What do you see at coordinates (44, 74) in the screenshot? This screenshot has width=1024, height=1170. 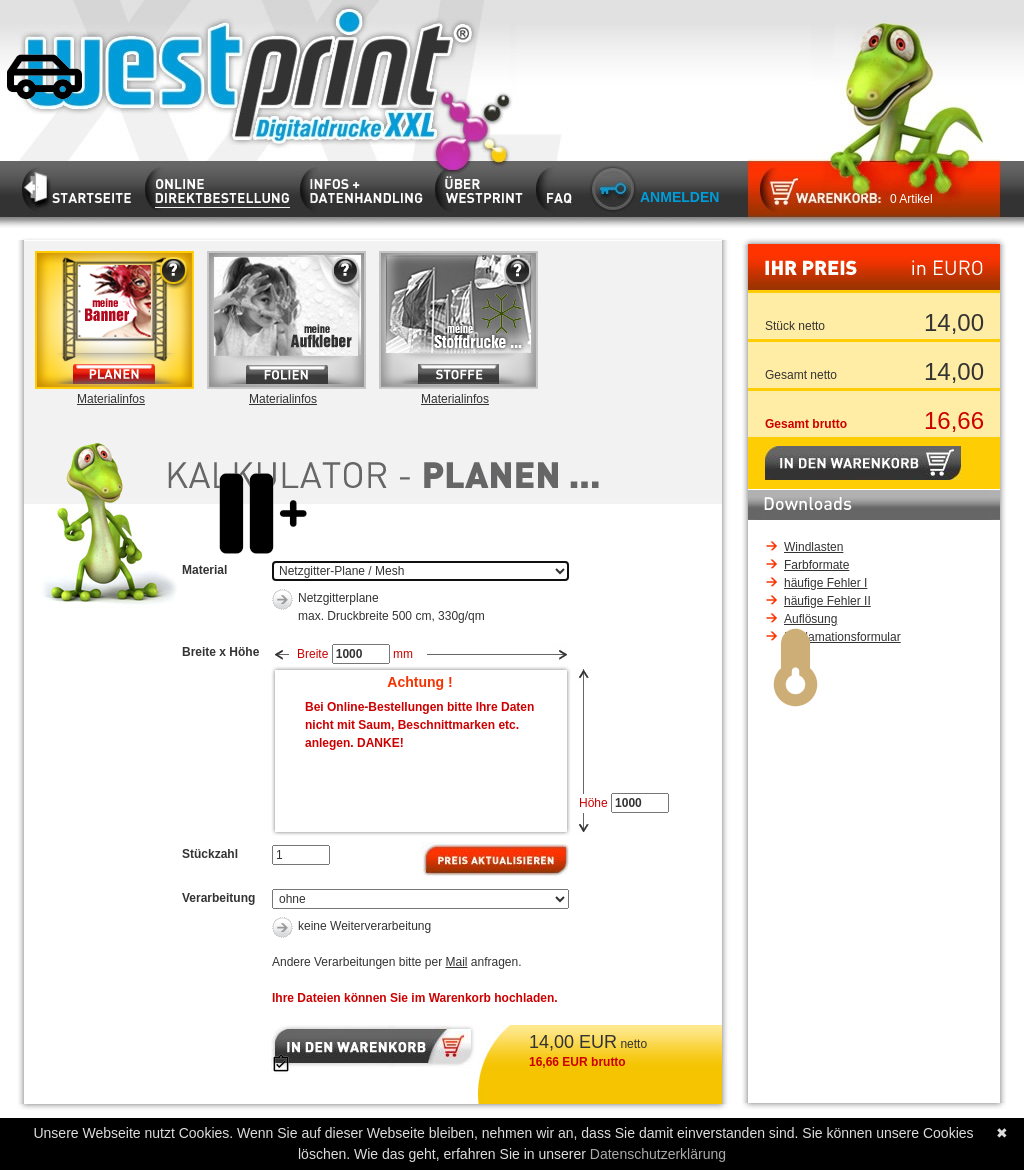 I see `access vehicle or car-related settings` at bounding box center [44, 74].